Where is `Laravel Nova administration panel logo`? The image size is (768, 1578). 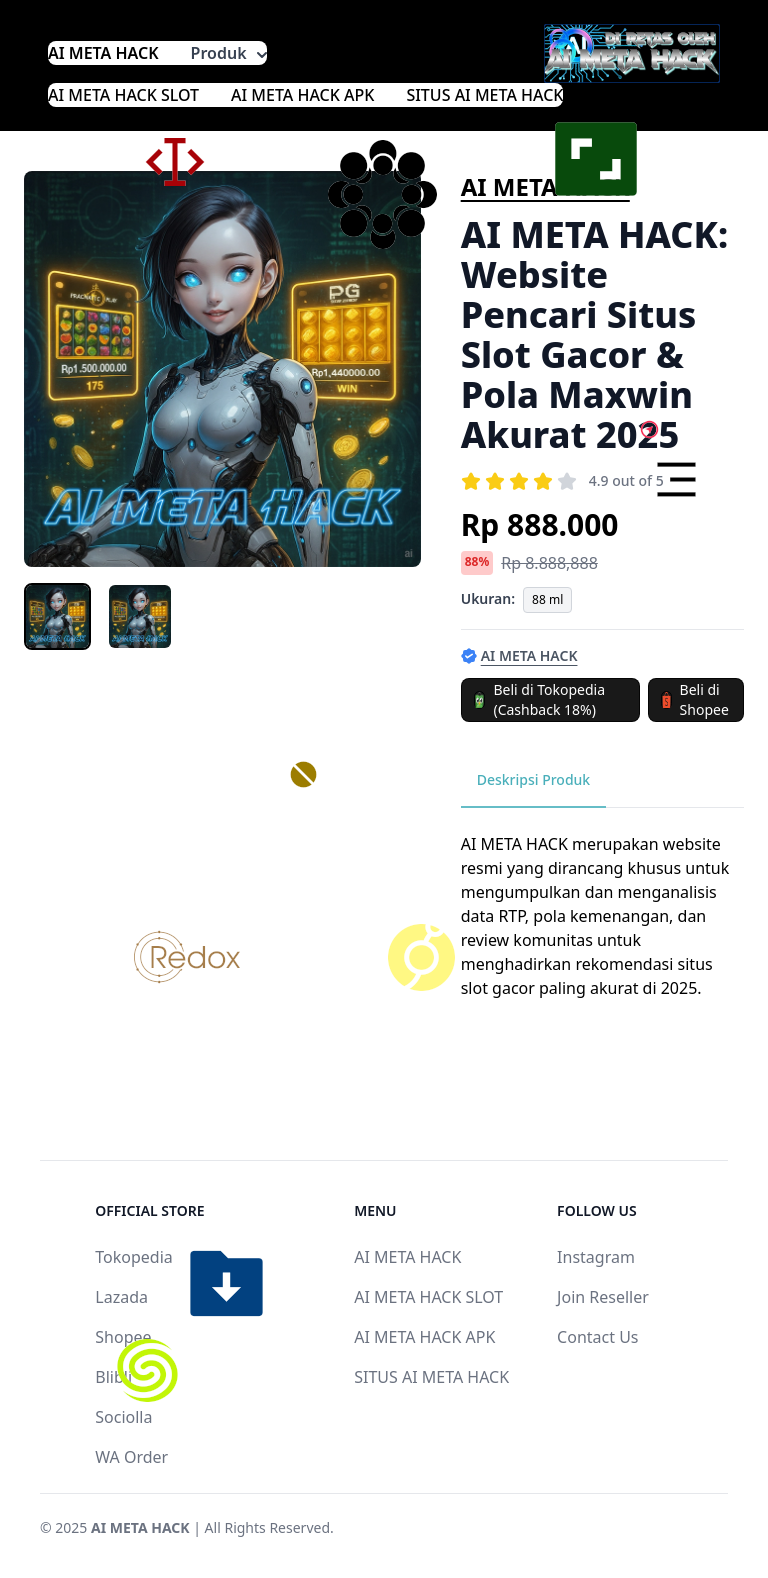
Laravel Nova administration panel logo is located at coordinates (147, 1370).